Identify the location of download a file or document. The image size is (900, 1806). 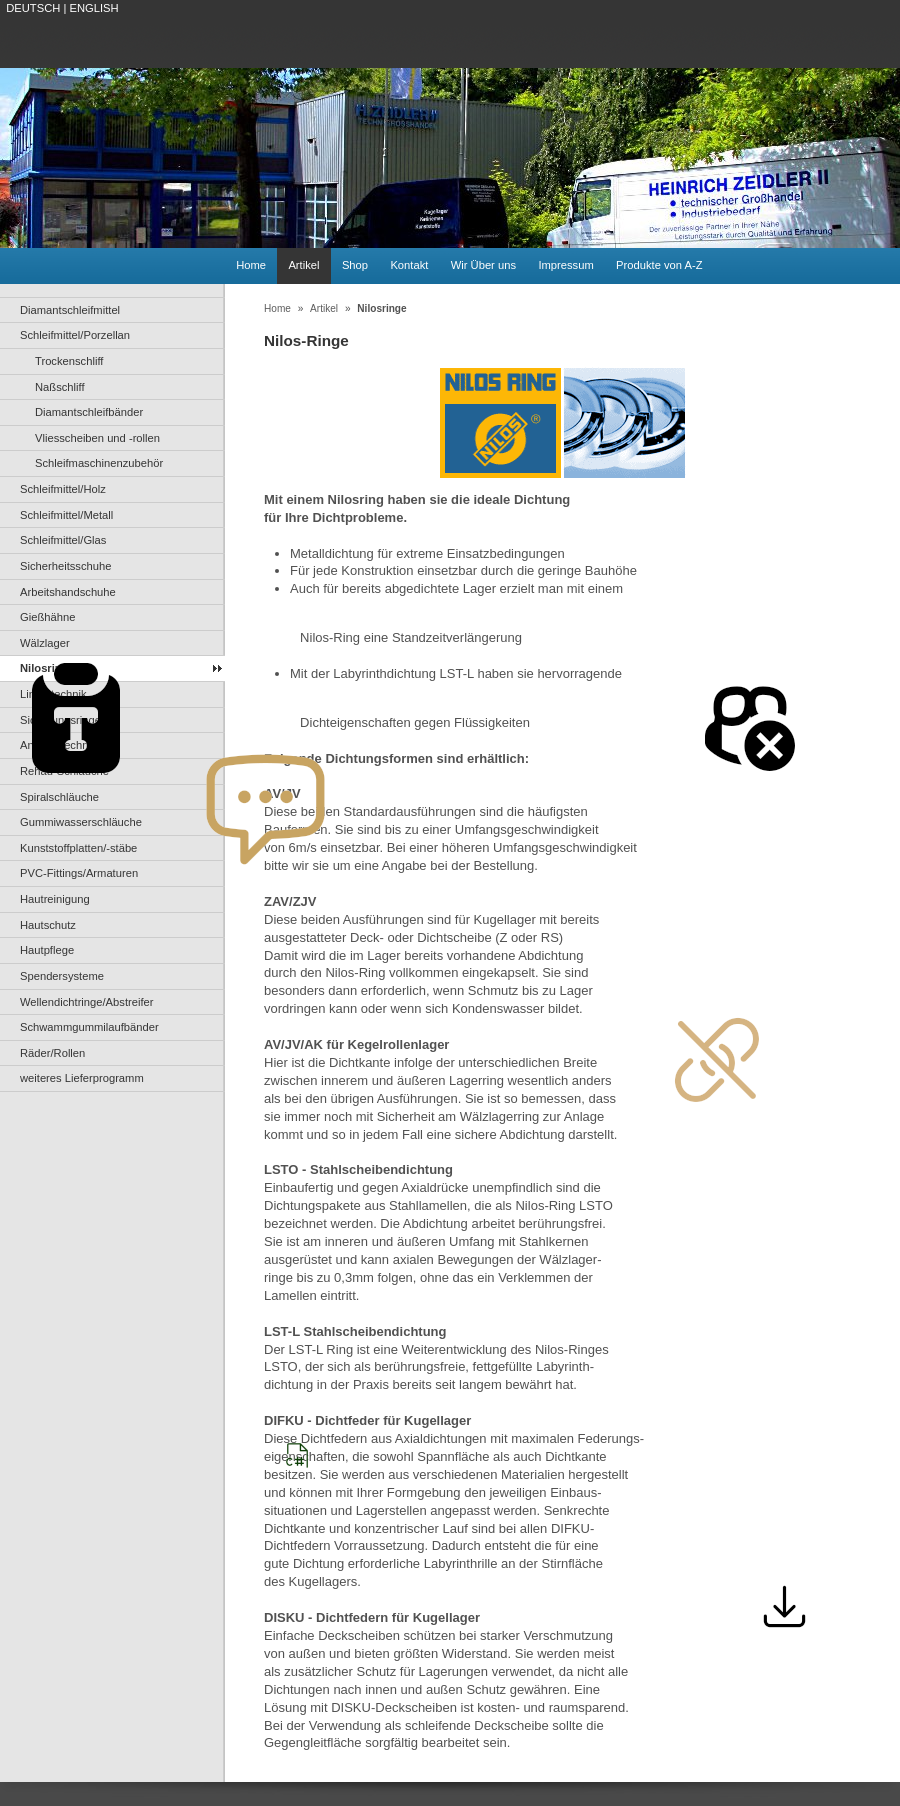
(784, 1606).